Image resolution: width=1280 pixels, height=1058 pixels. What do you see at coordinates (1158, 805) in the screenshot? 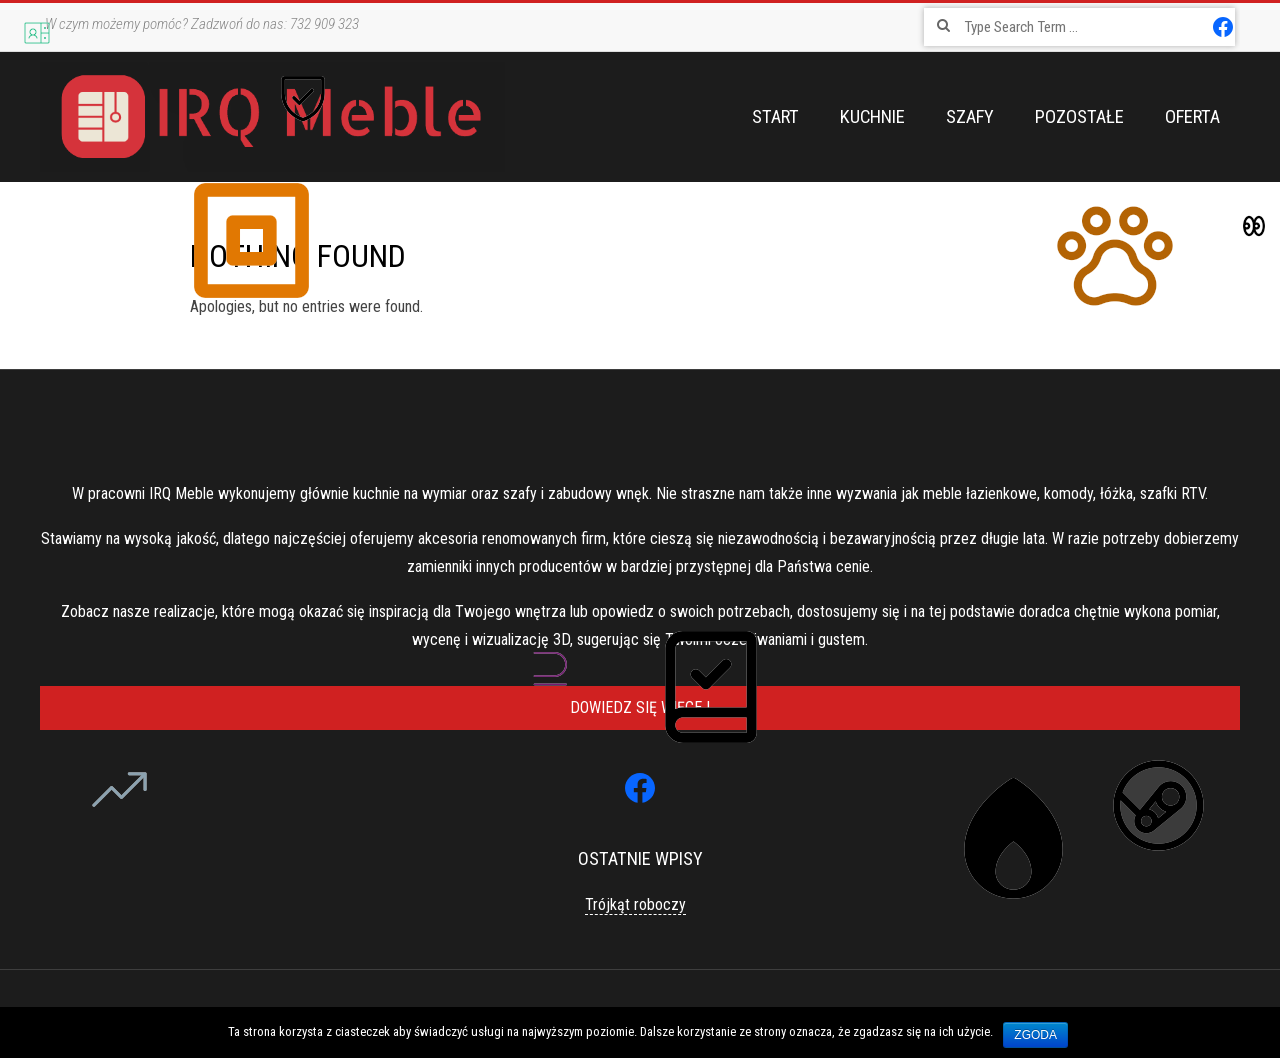
I see `open Steam application` at bounding box center [1158, 805].